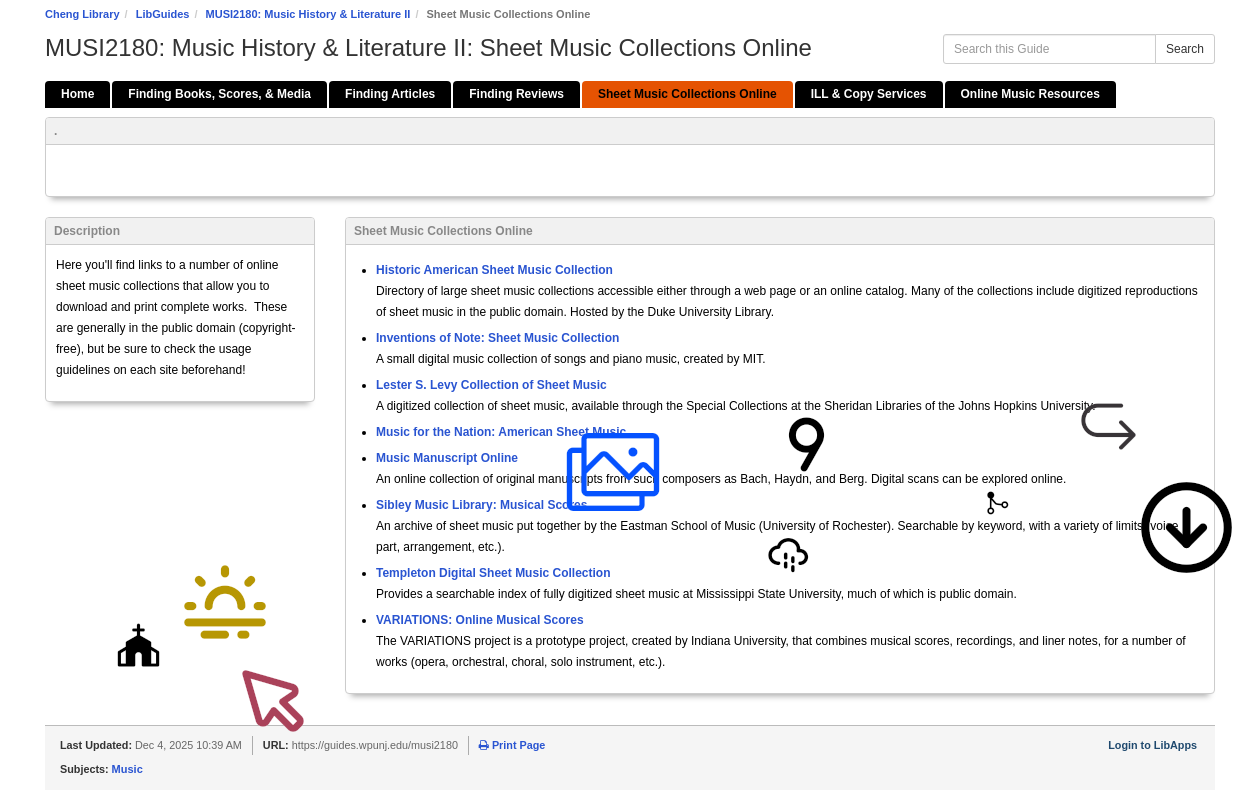 The height and width of the screenshot is (790, 1260). What do you see at coordinates (787, 552) in the screenshot?
I see `indicates rainy weather conditions` at bounding box center [787, 552].